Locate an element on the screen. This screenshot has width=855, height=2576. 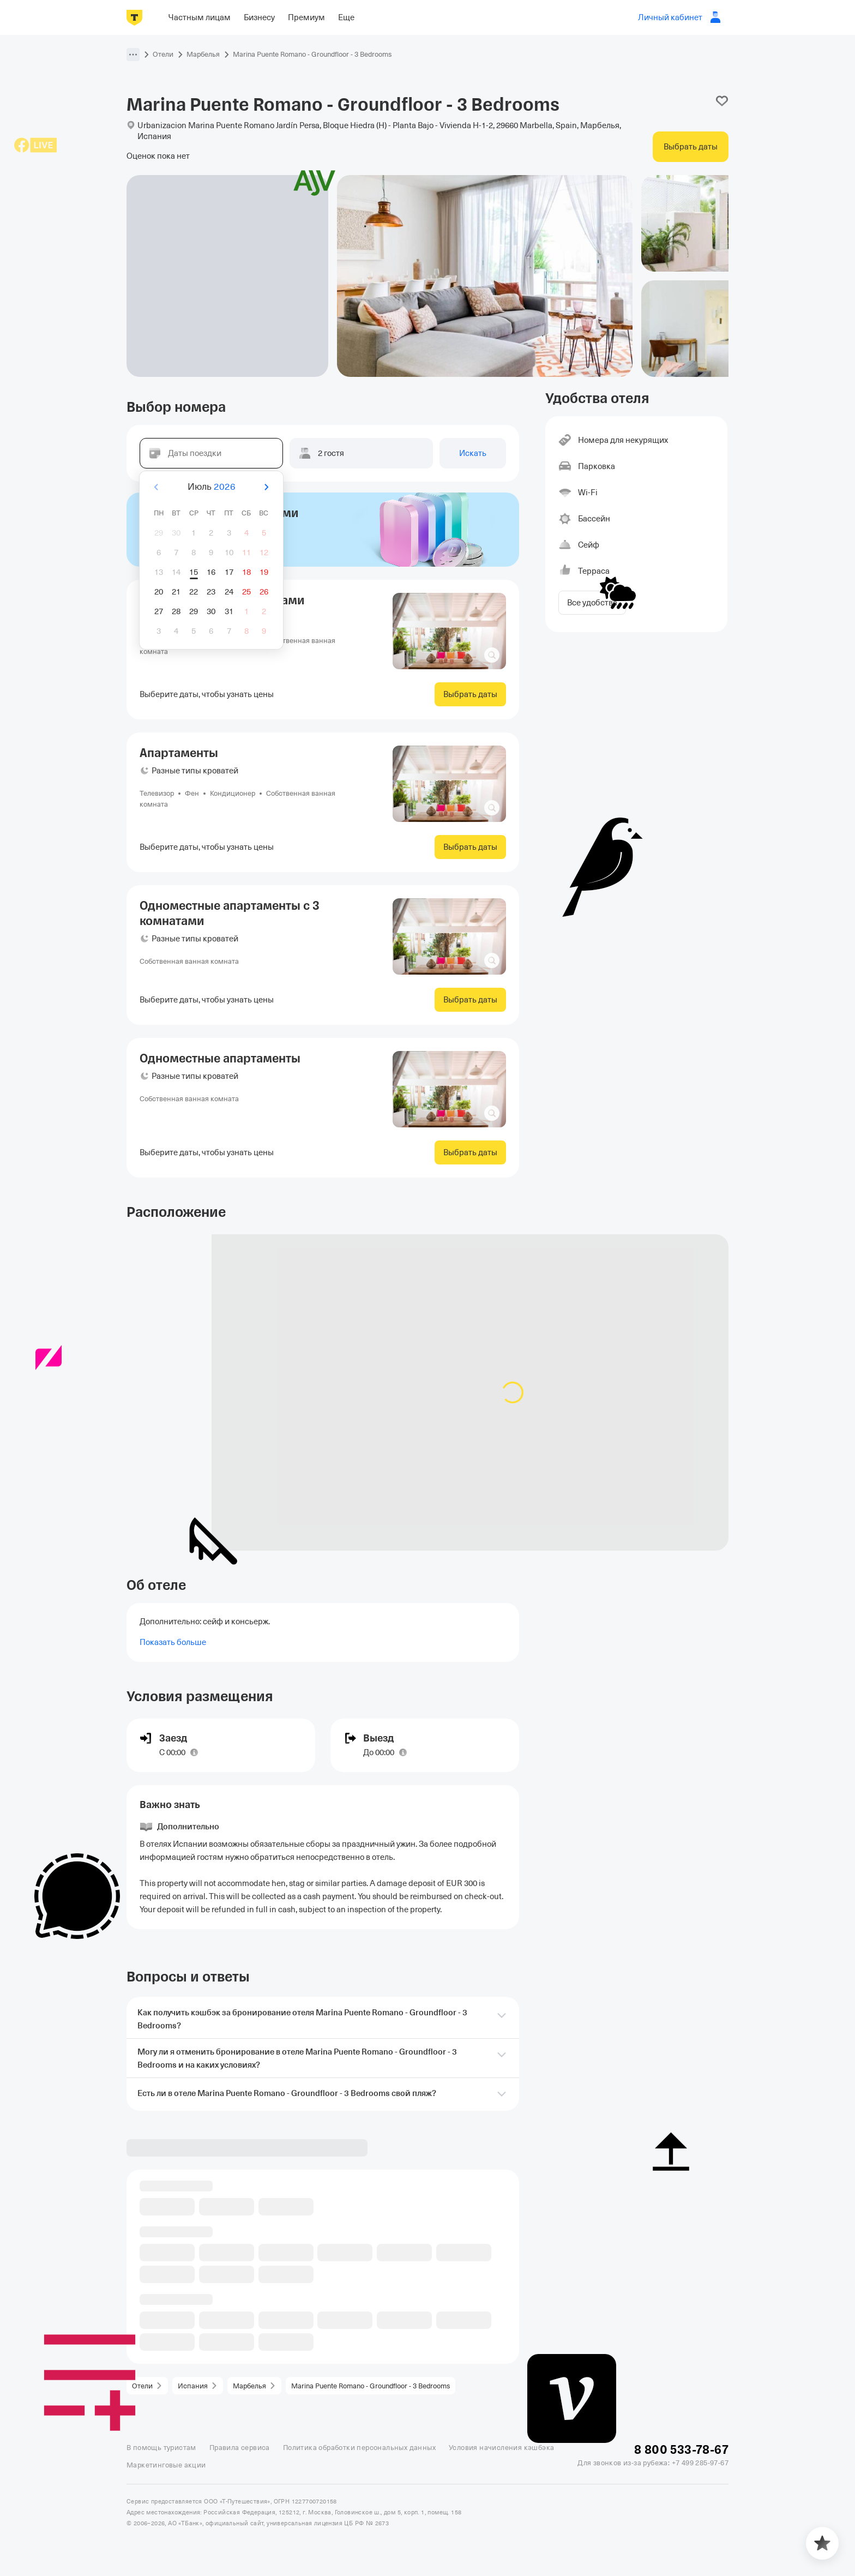
rainyun brand logo is located at coordinates (618, 593).